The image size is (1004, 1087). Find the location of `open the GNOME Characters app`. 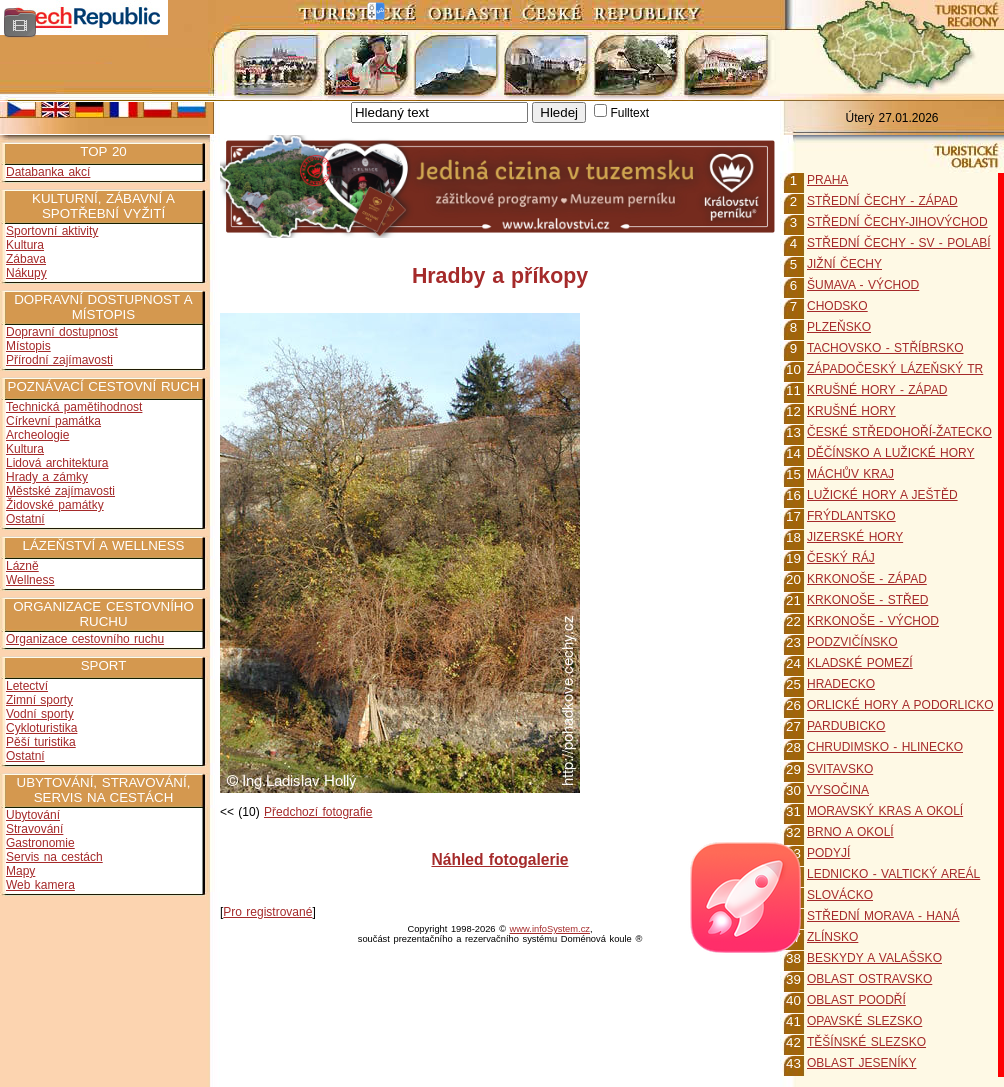

open the GNOME Characters app is located at coordinates (376, 11).